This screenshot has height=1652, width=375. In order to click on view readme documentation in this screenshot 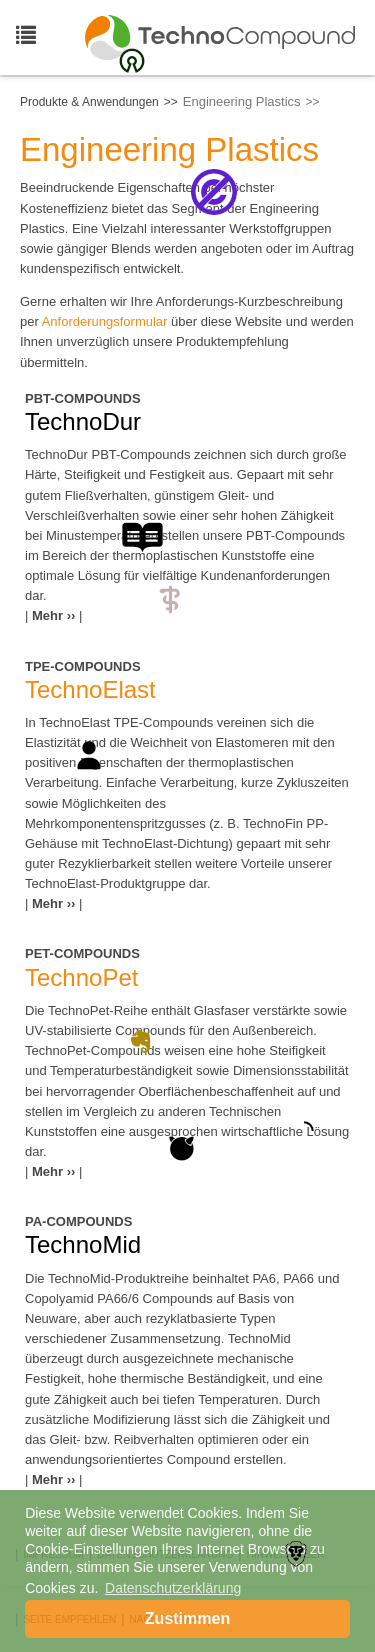, I will do `click(142, 537)`.